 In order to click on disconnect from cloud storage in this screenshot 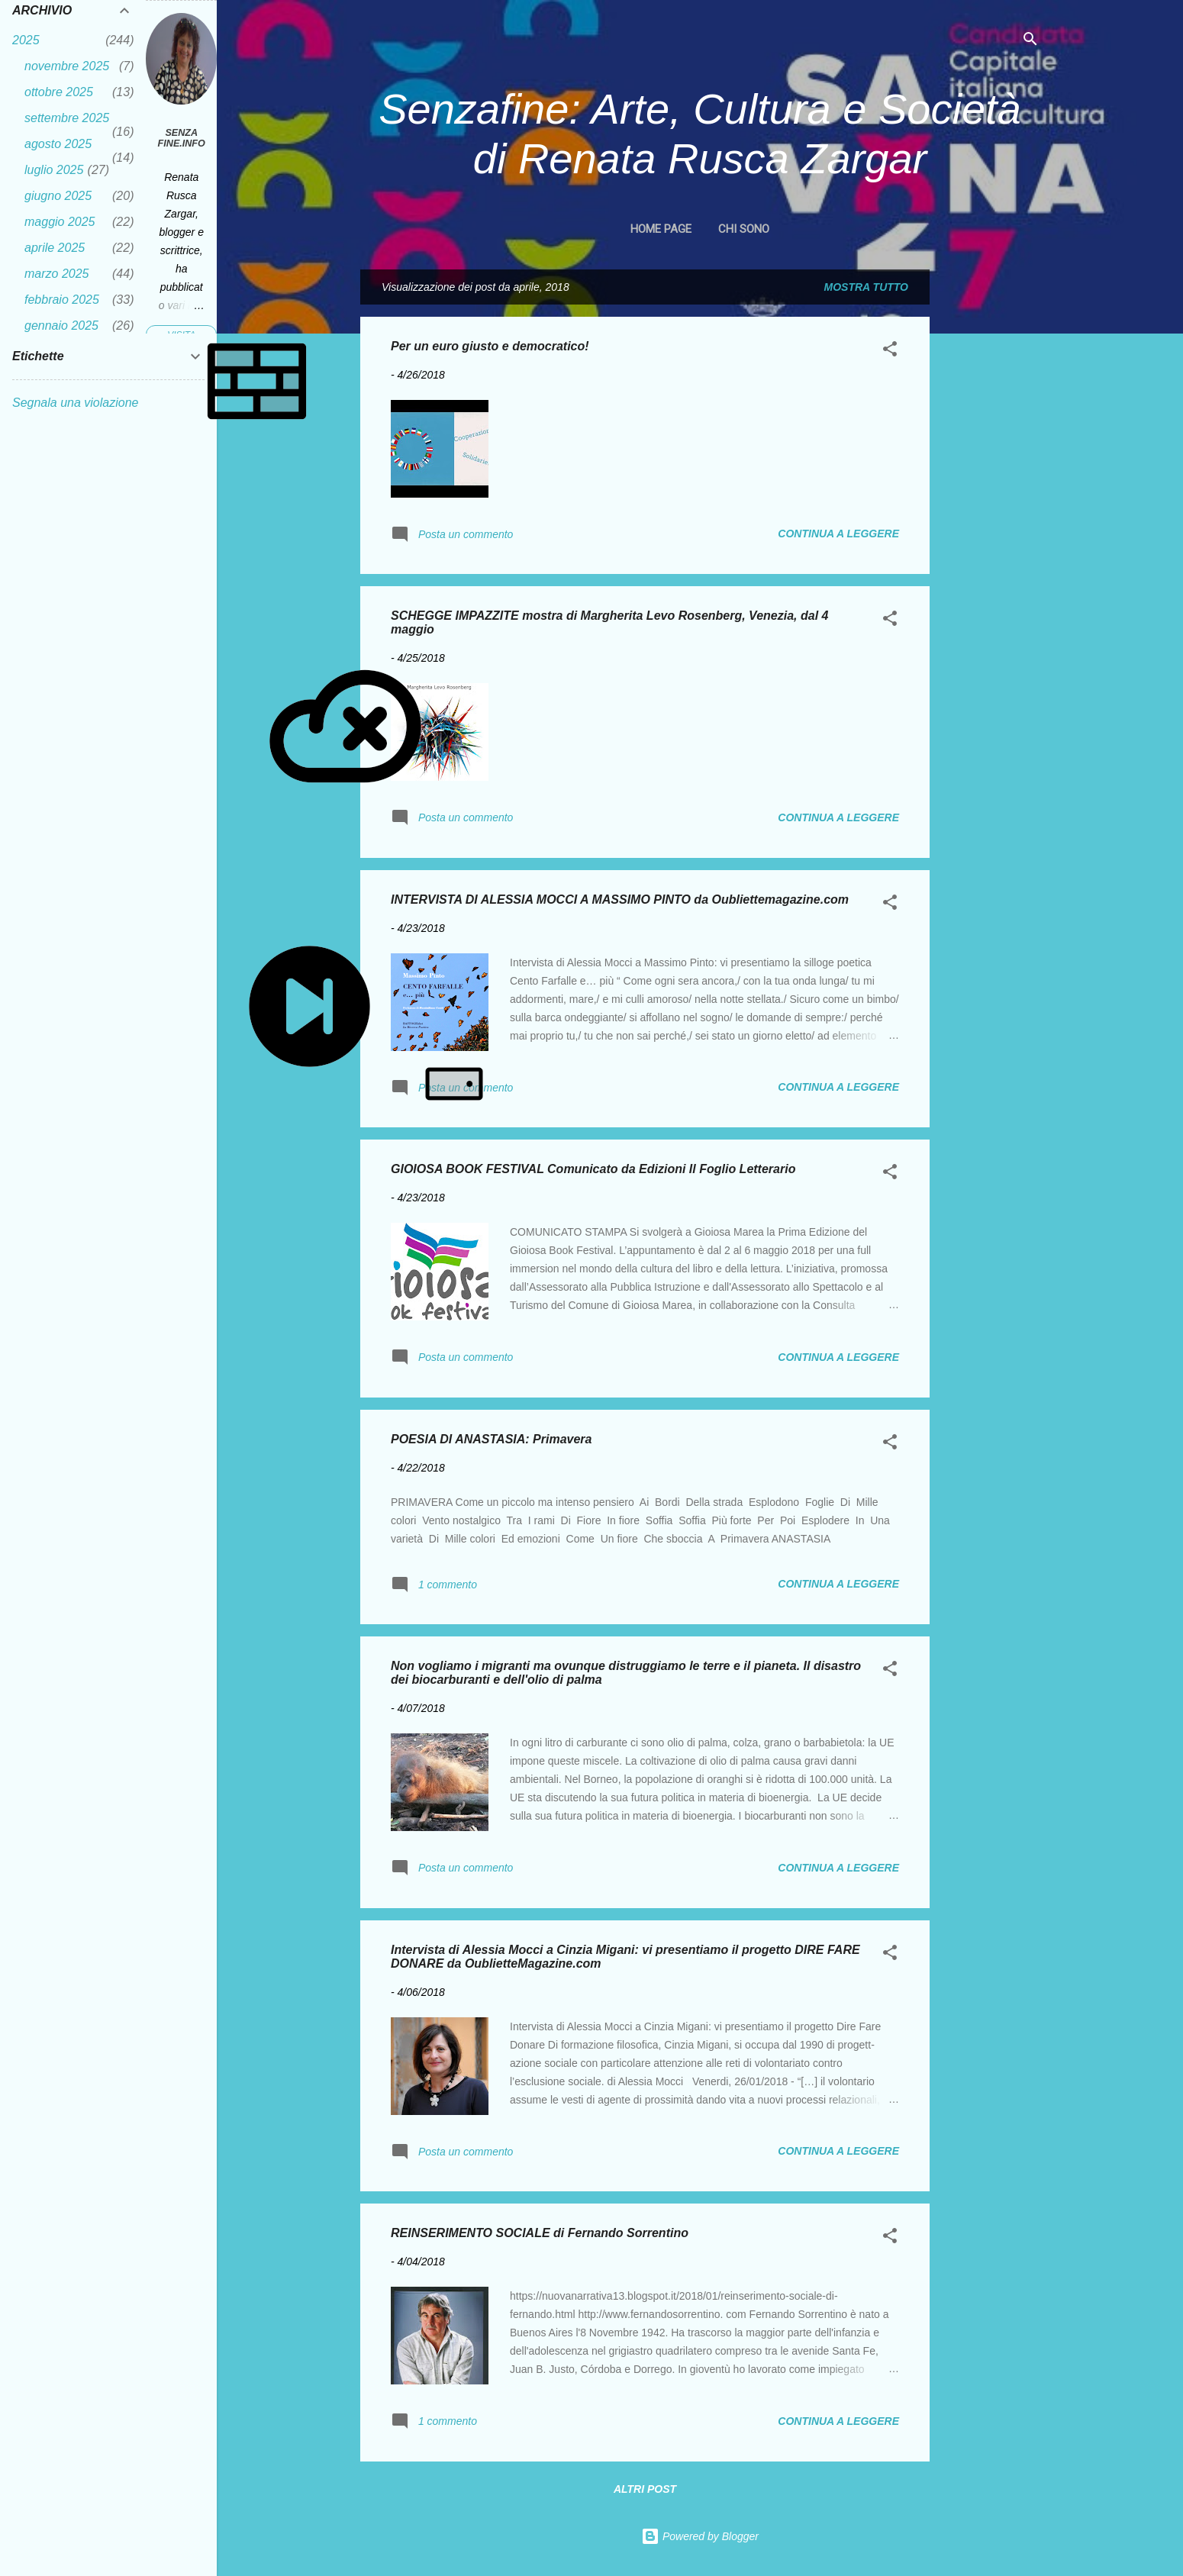, I will do `click(345, 726)`.